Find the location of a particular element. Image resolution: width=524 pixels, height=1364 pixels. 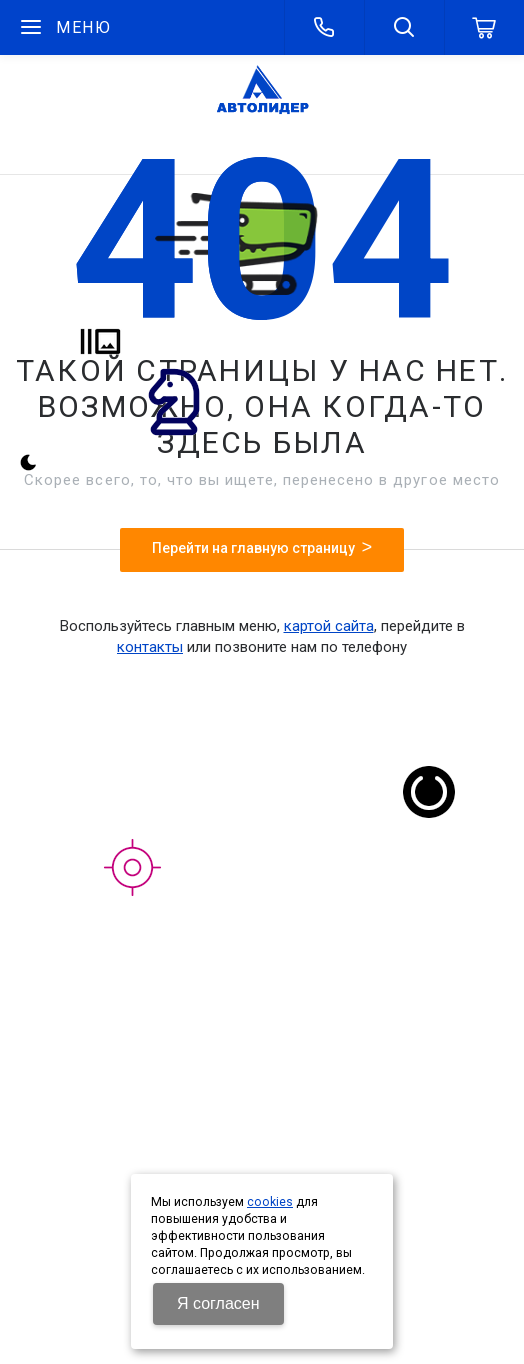

indicates loading or processing in progress is located at coordinates (429, 792).